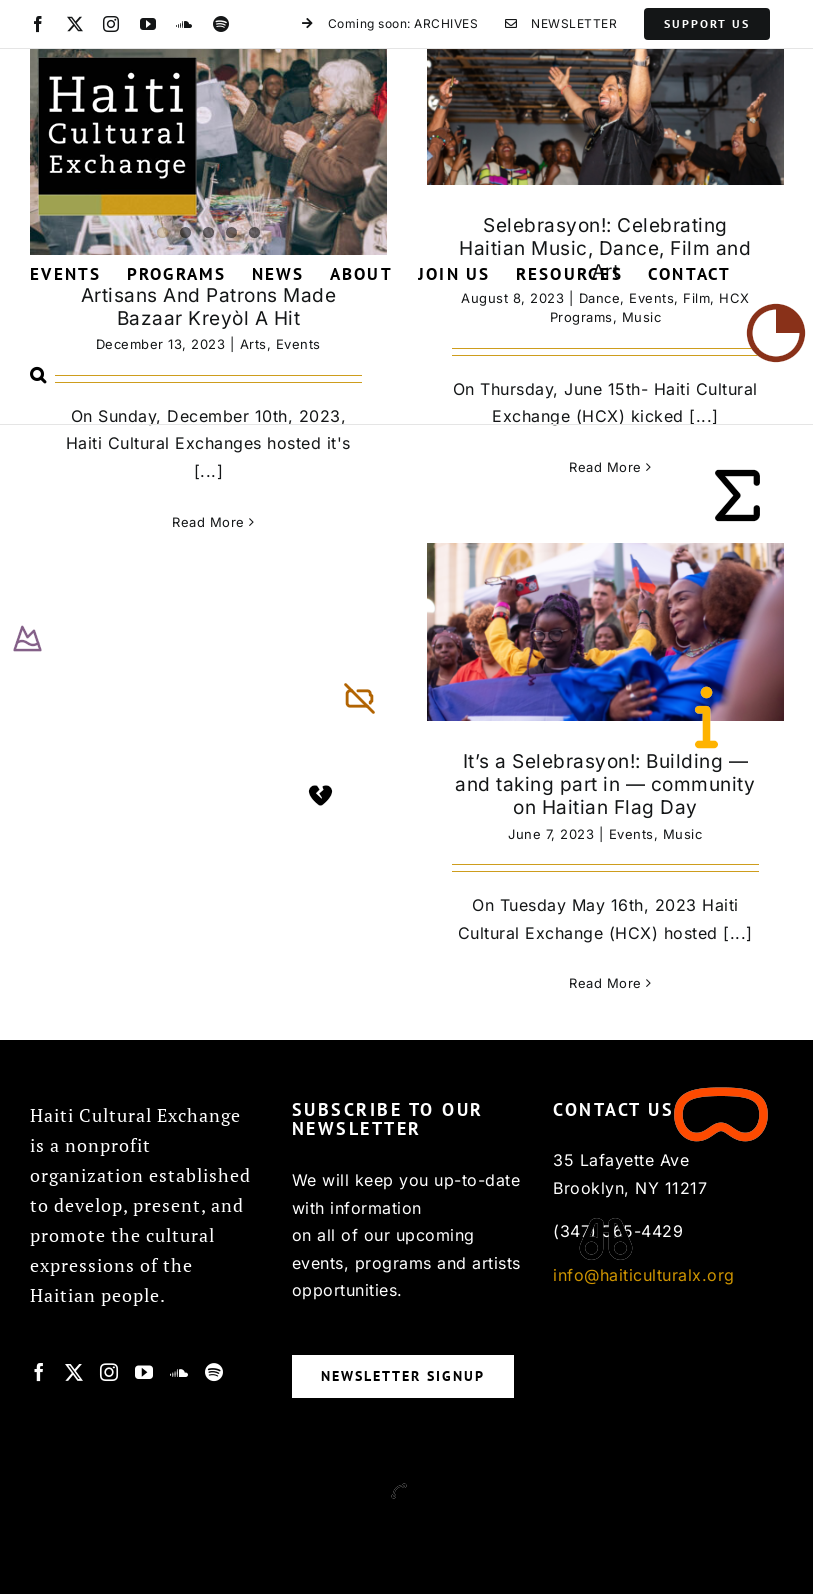 This screenshot has height=1594, width=813. What do you see at coordinates (721, 1113) in the screenshot?
I see `access apple vision pro settings` at bounding box center [721, 1113].